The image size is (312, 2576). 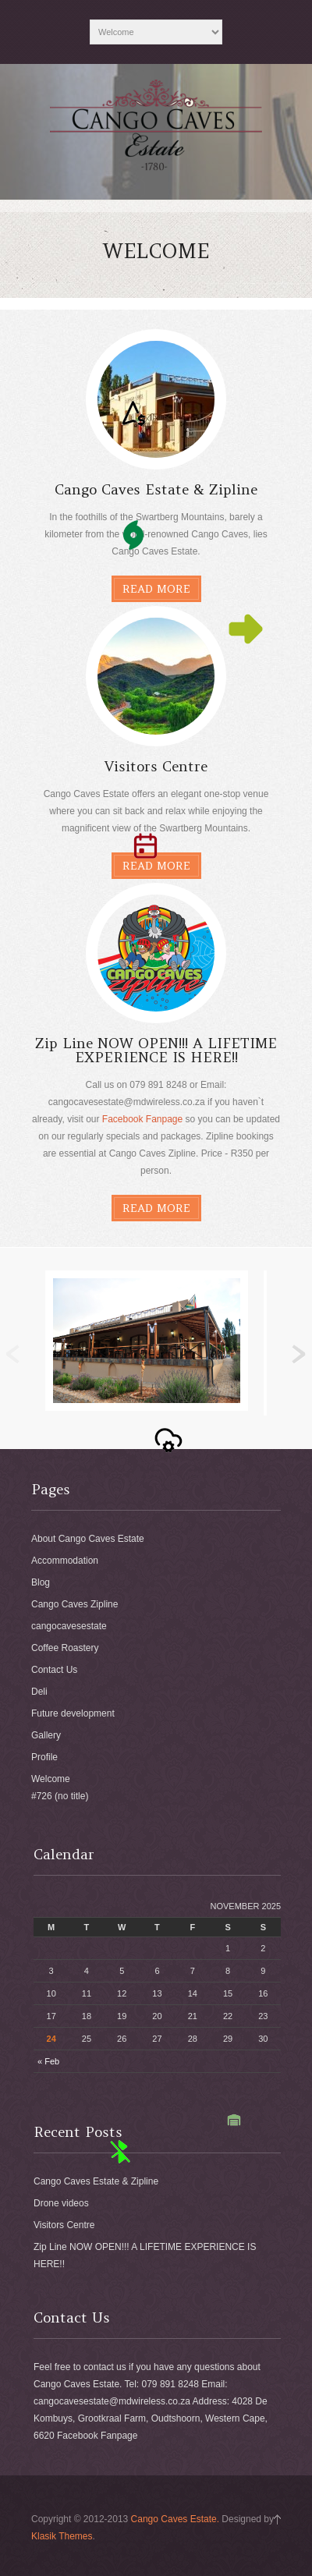 What do you see at coordinates (234, 2120) in the screenshot?
I see `access warehouse or storage inventory` at bounding box center [234, 2120].